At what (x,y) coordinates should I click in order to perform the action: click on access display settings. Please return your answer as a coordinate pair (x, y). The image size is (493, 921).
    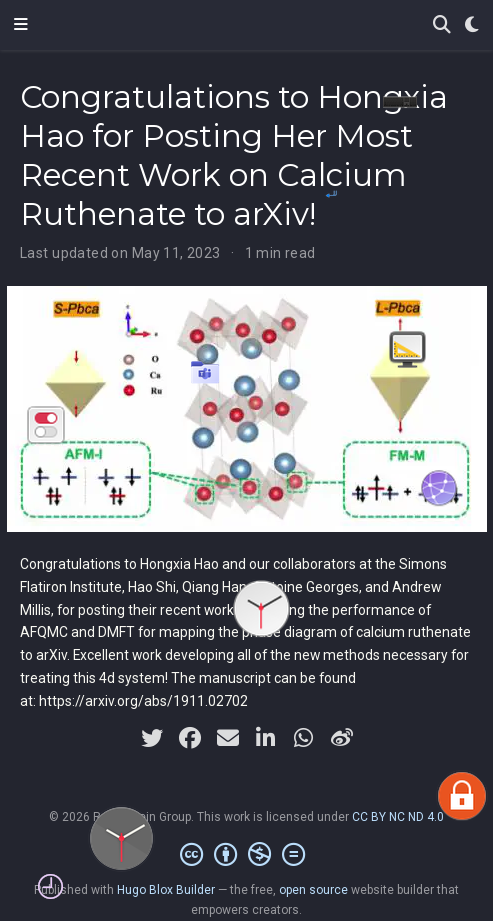
    Looking at the image, I should click on (407, 349).